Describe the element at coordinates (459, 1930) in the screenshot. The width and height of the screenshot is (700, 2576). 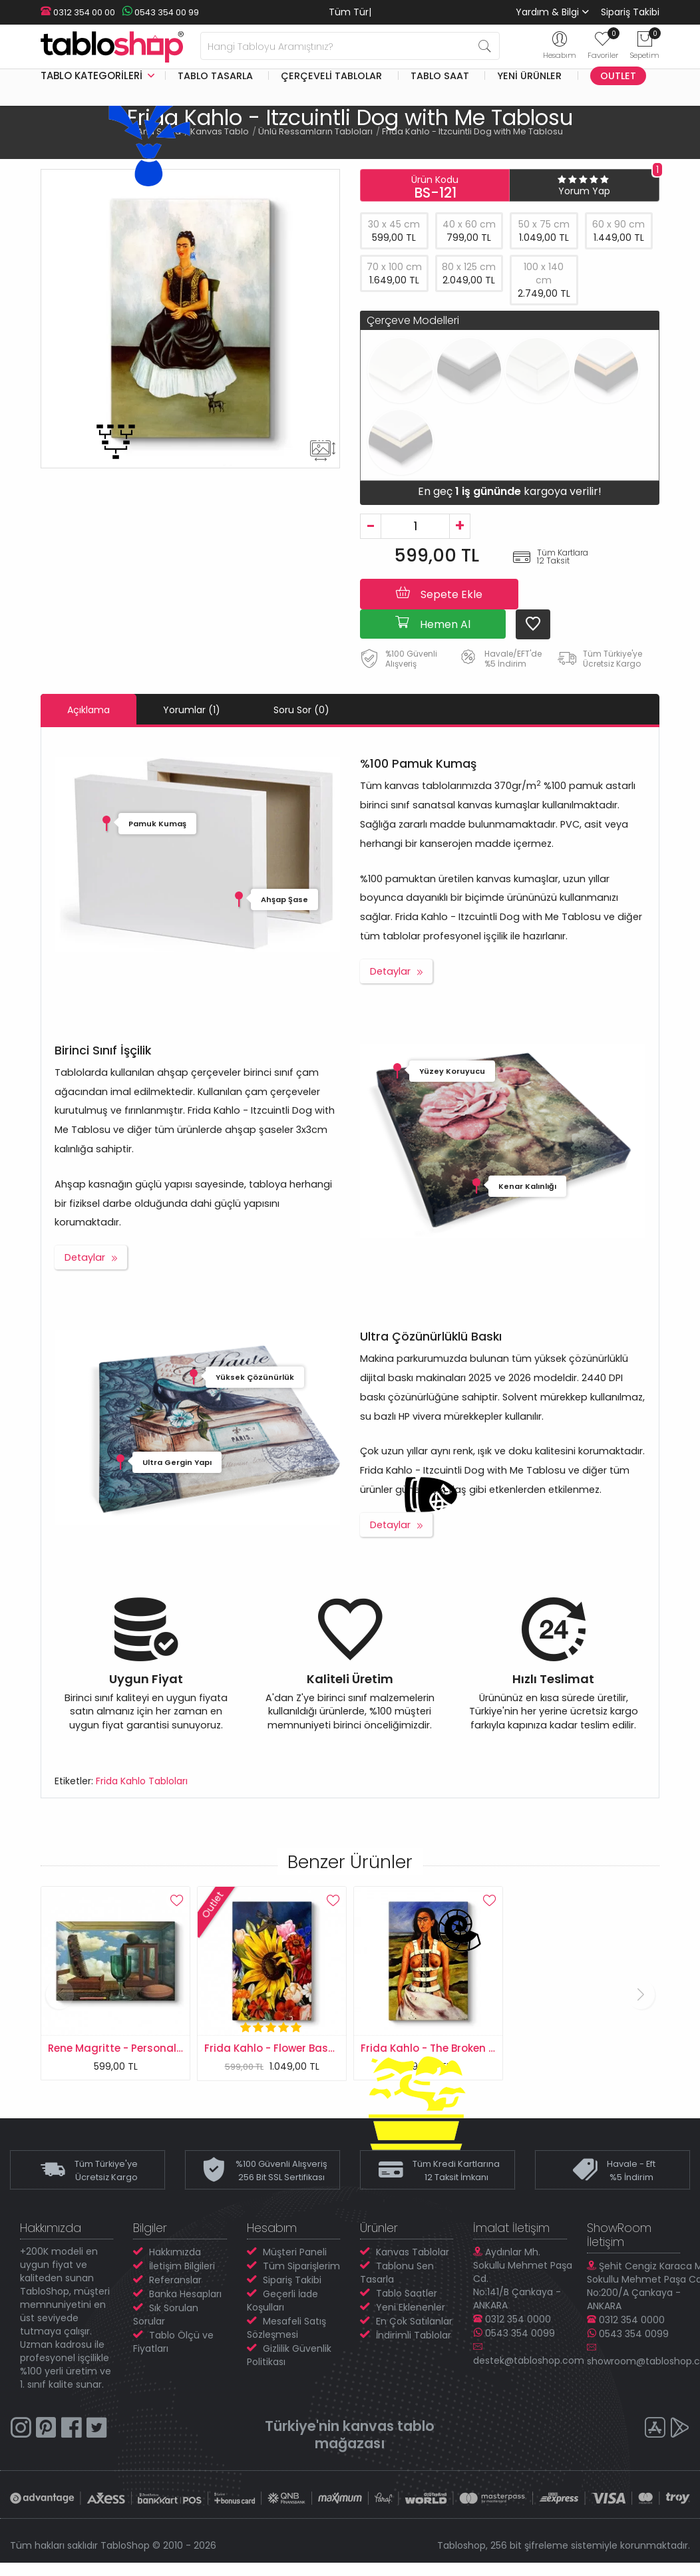
I see `view fossil collection or paleontology items` at that location.